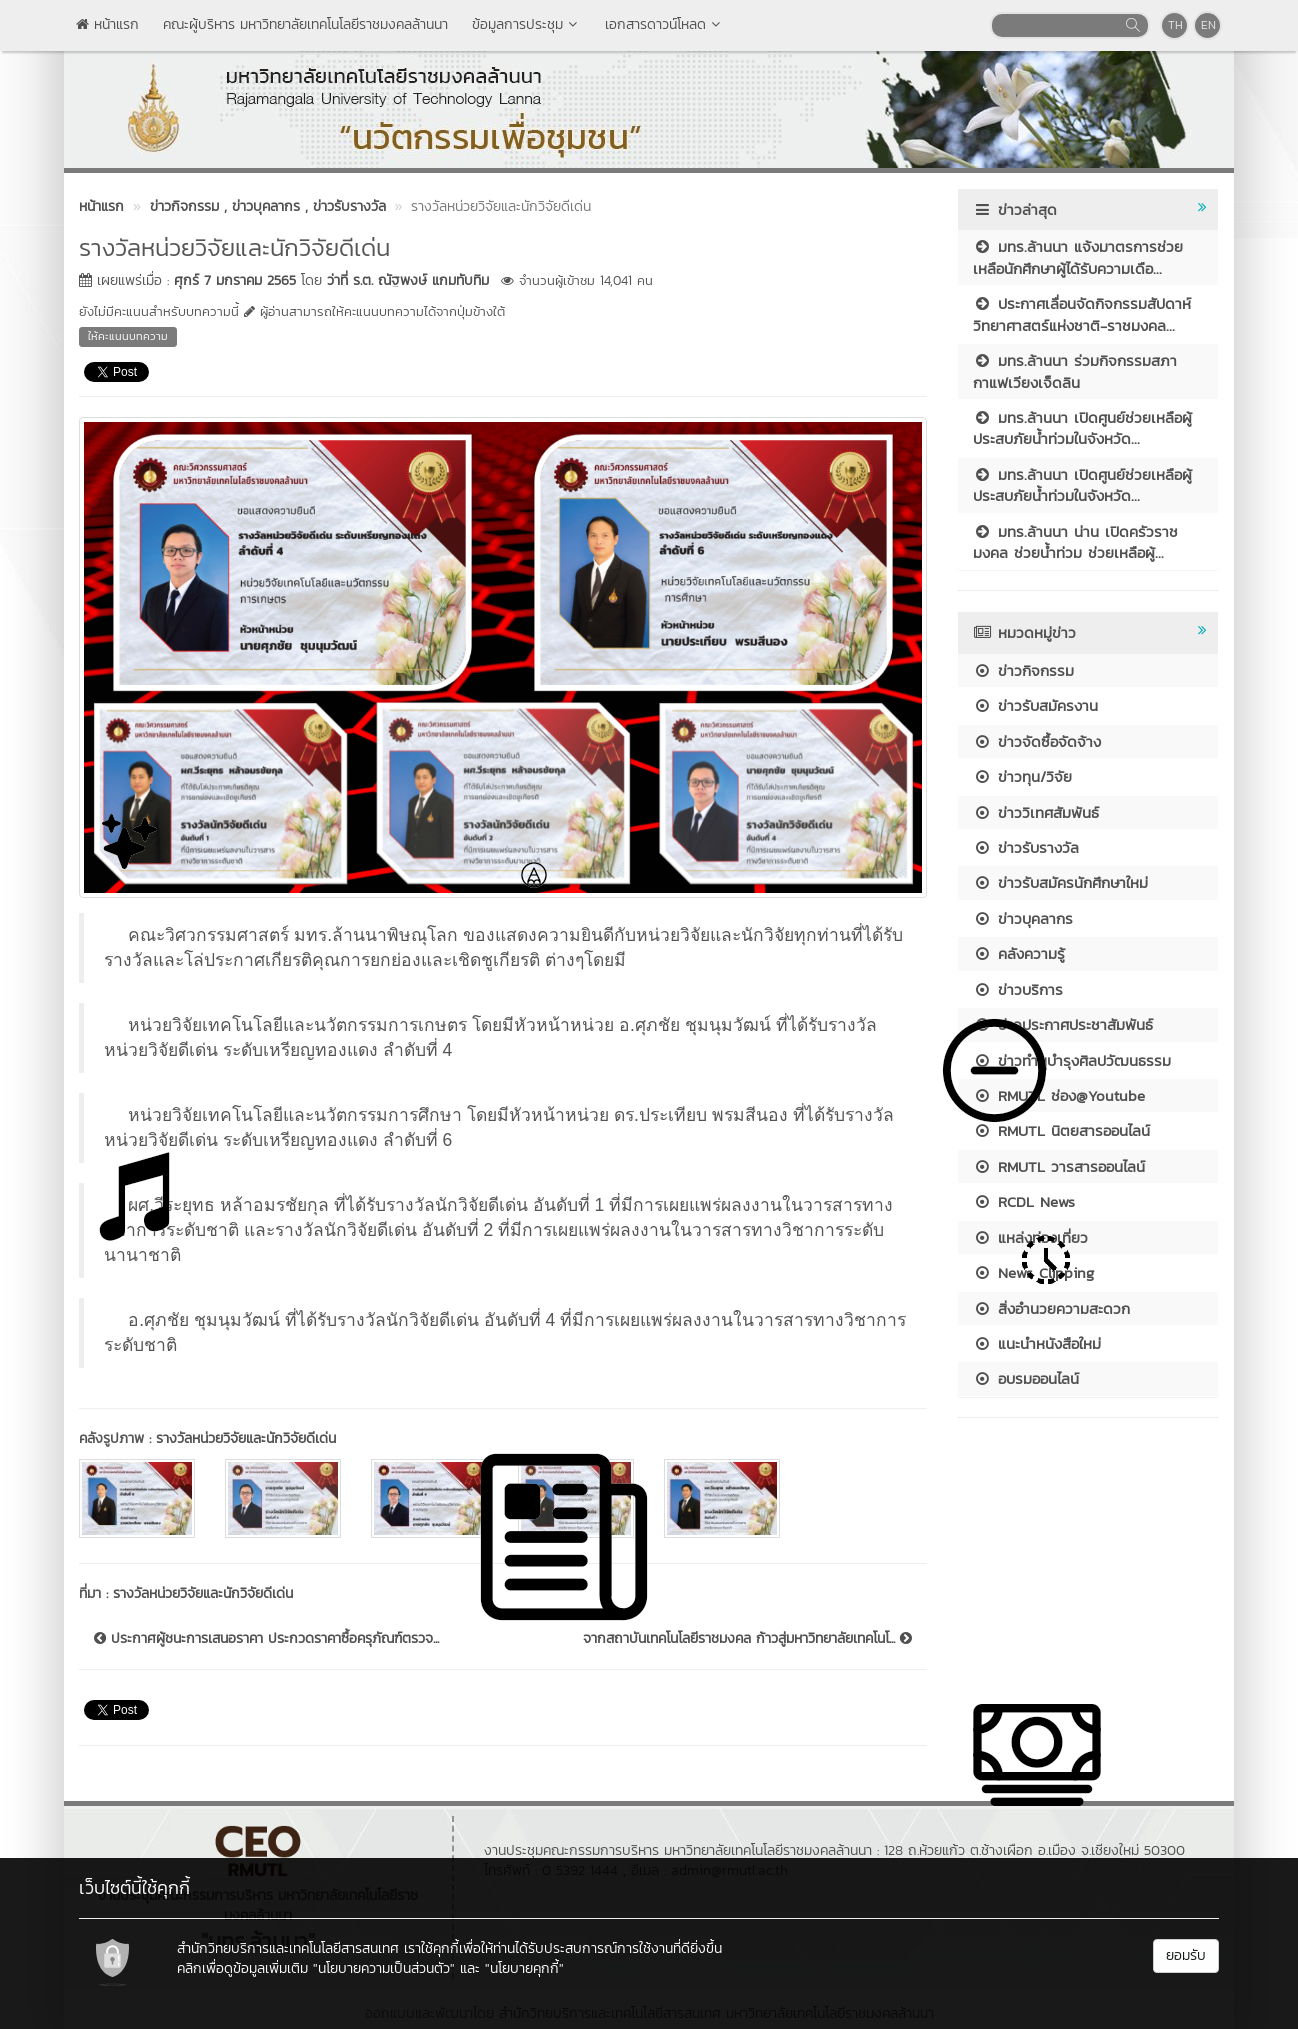 This screenshot has height=2029, width=1298. What do you see at coordinates (134, 1196) in the screenshot?
I see `access music library or player` at bounding box center [134, 1196].